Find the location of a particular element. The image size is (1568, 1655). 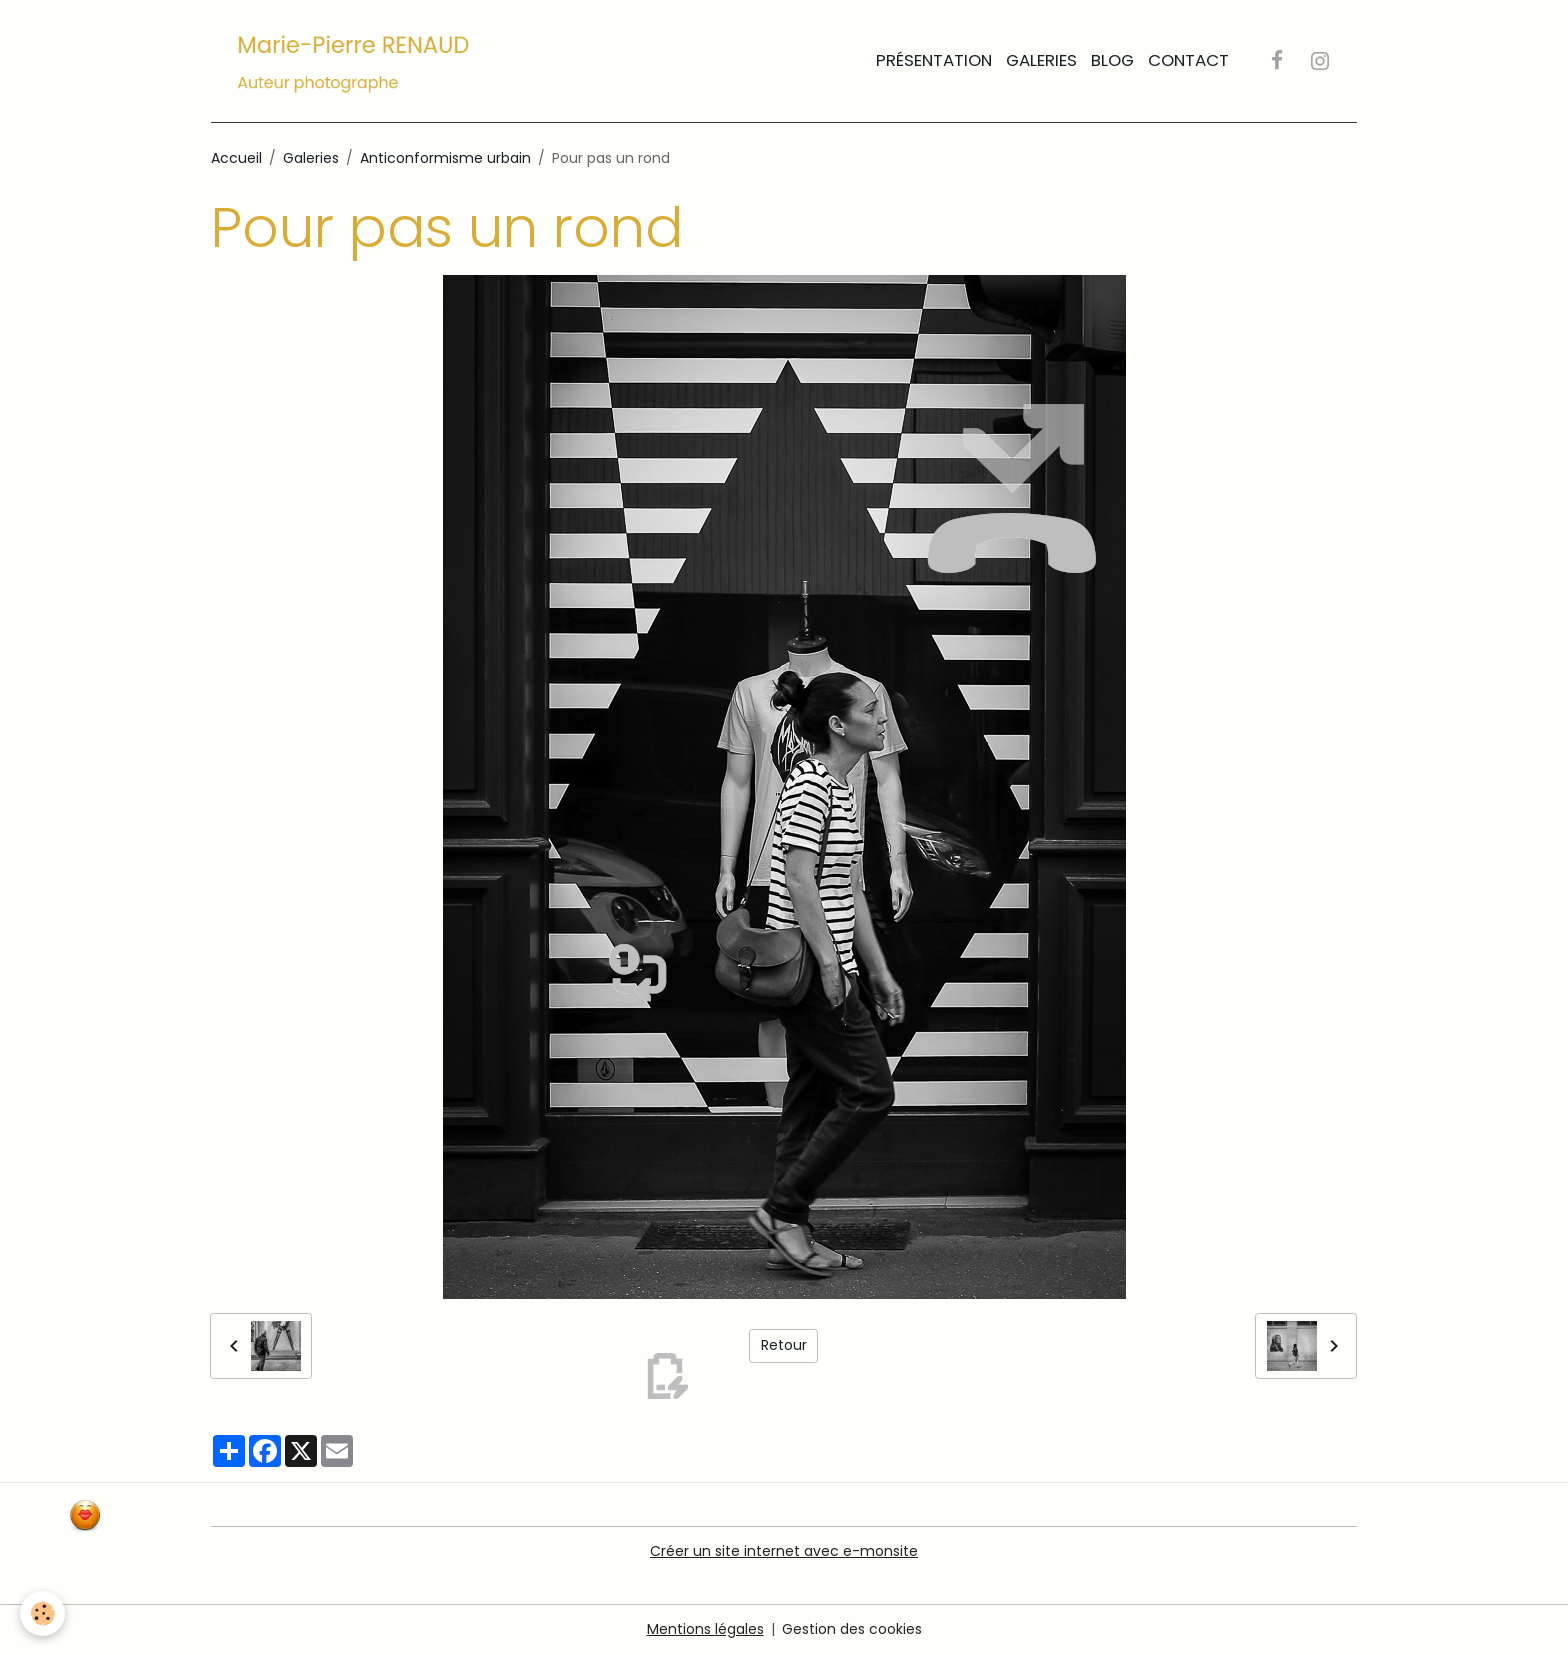

send a kiss emoji in chat is located at coordinates (85, 1515).